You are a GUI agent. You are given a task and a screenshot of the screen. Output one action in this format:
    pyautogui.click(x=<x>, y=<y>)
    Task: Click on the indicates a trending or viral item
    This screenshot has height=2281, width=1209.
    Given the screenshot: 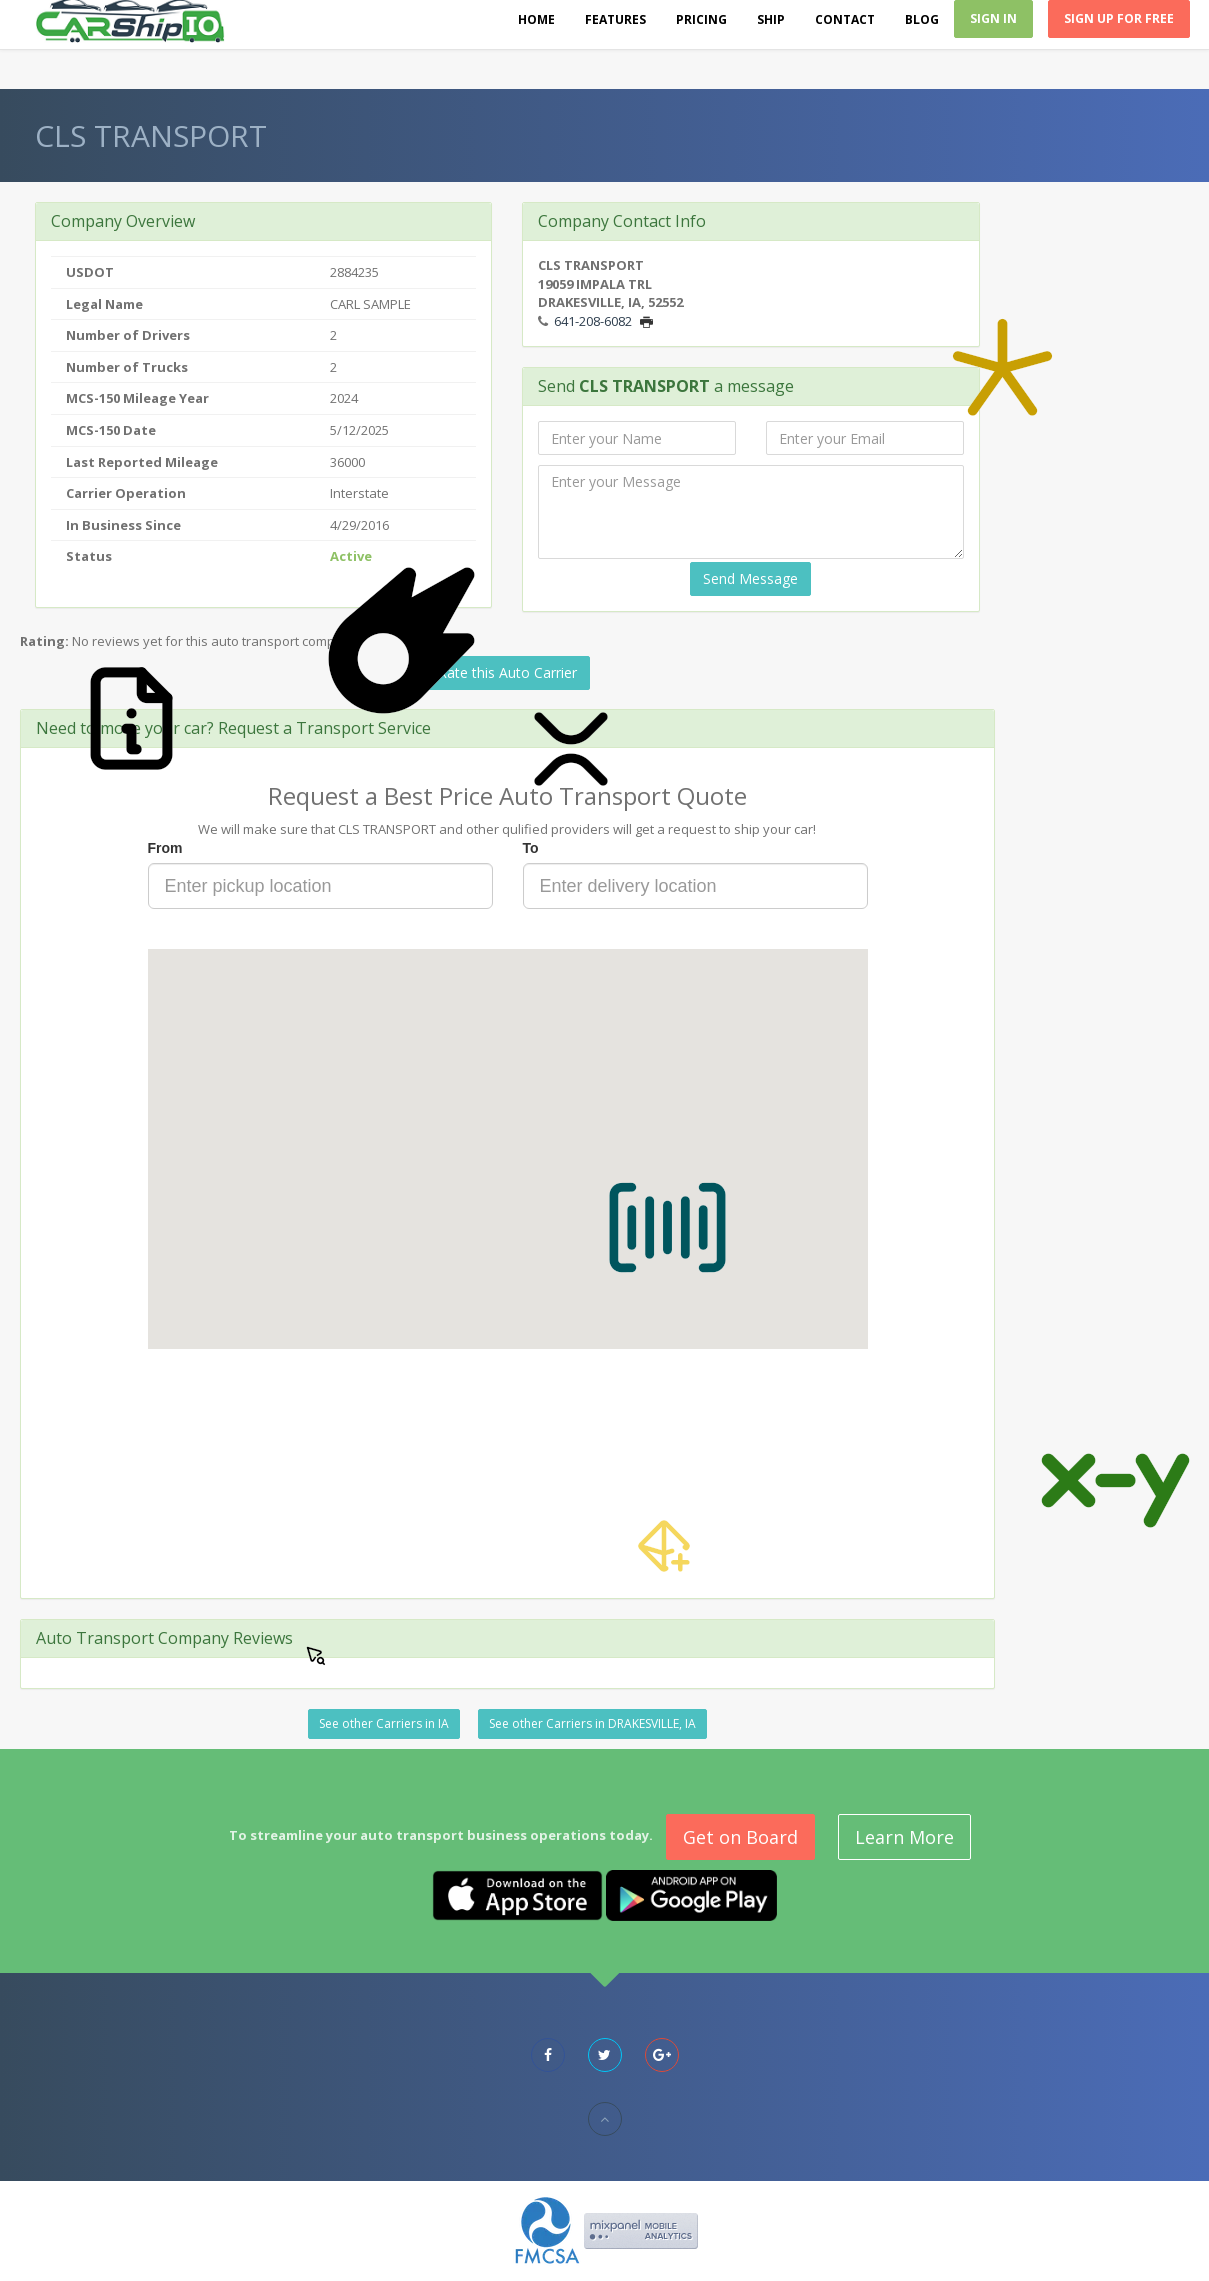 What is the action you would take?
    pyautogui.click(x=401, y=640)
    